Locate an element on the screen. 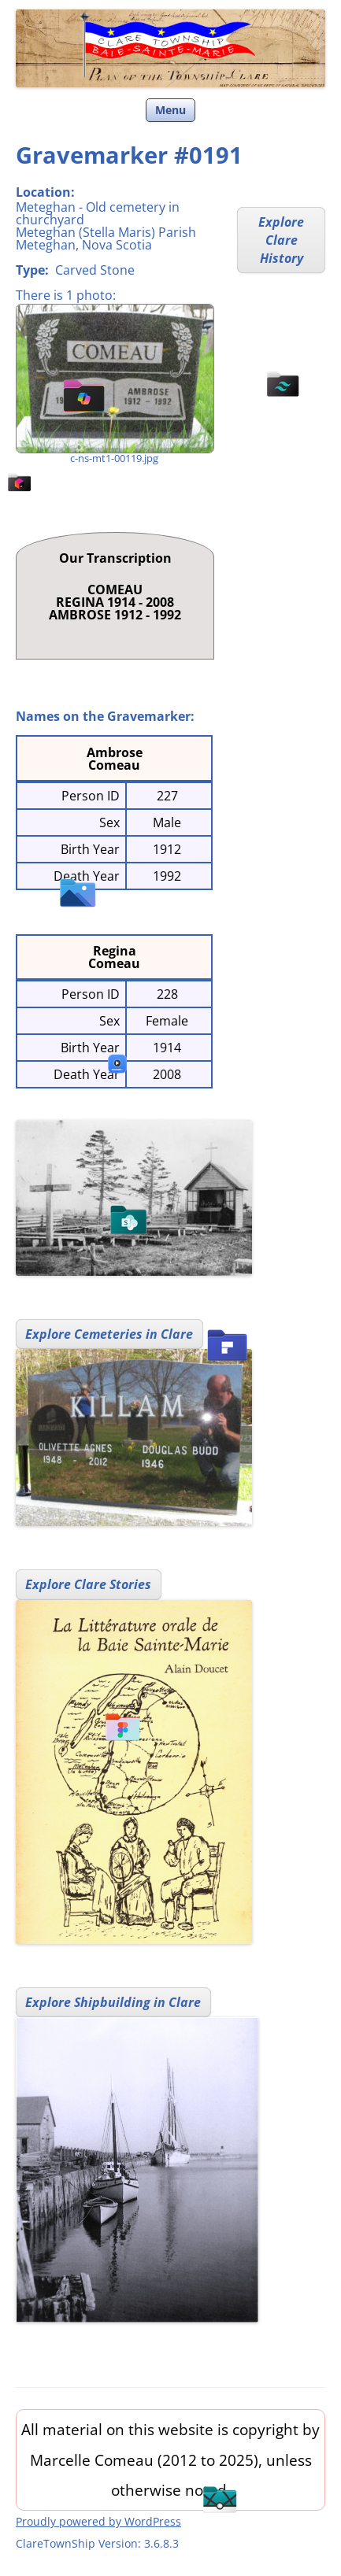 The width and height of the screenshot is (341, 2576). open wondershare pdfelement documents folder is located at coordinates (227, 1346).